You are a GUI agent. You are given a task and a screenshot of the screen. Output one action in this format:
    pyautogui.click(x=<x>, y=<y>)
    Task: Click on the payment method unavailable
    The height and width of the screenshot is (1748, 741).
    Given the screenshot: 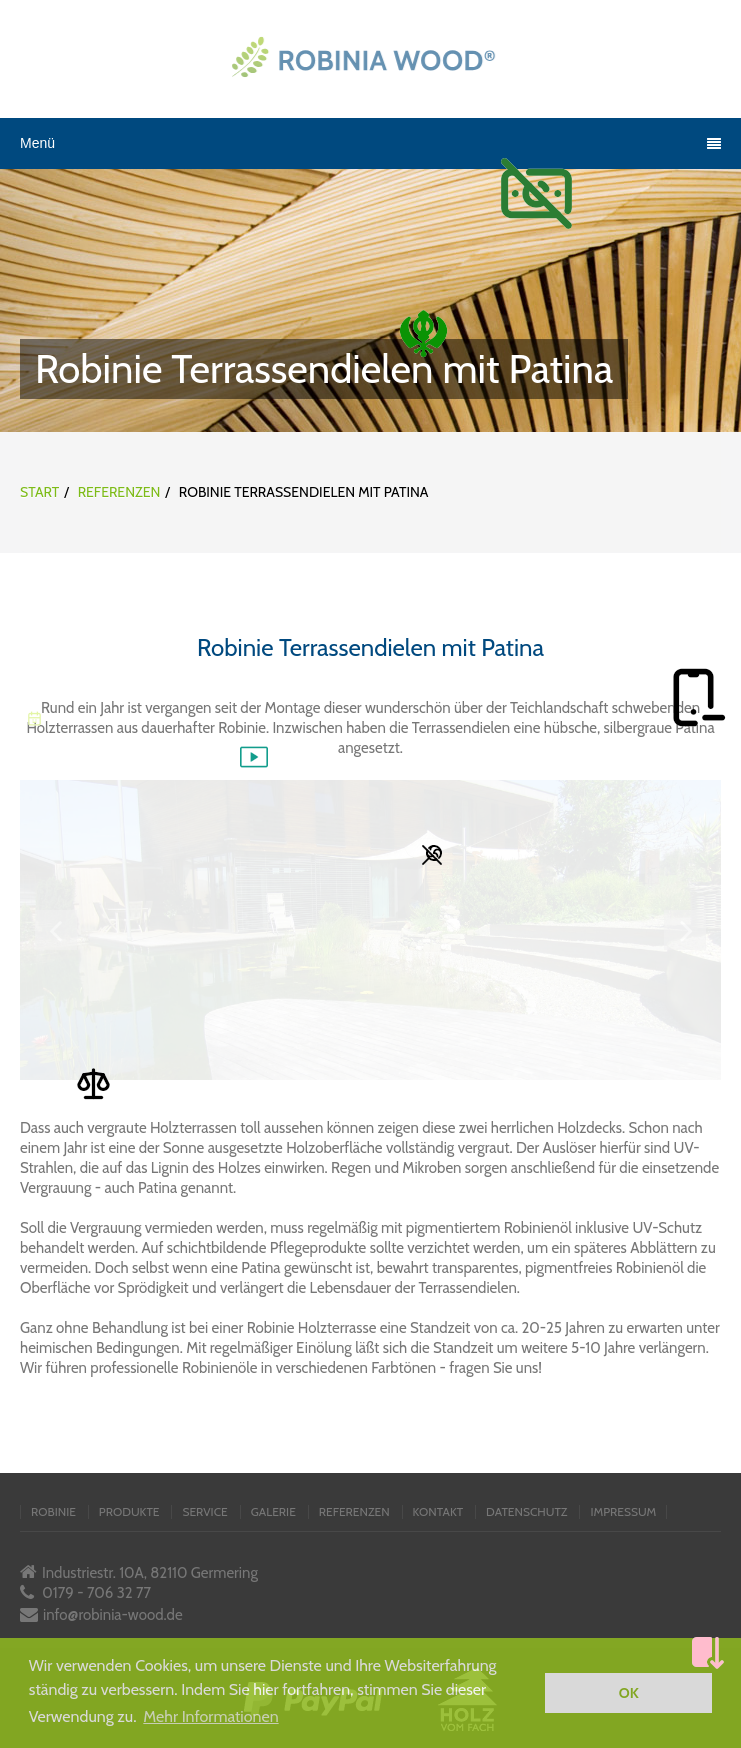 What is the action you would take?
    pyautogui.click(x=536, y=193)
    